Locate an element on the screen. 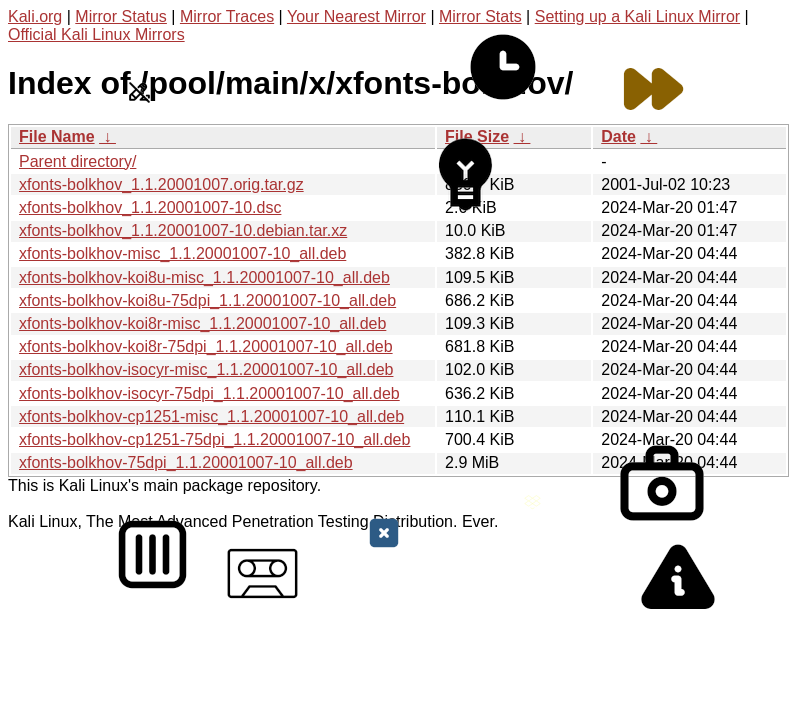  skip to the next track is located at coordinates (650, 89).